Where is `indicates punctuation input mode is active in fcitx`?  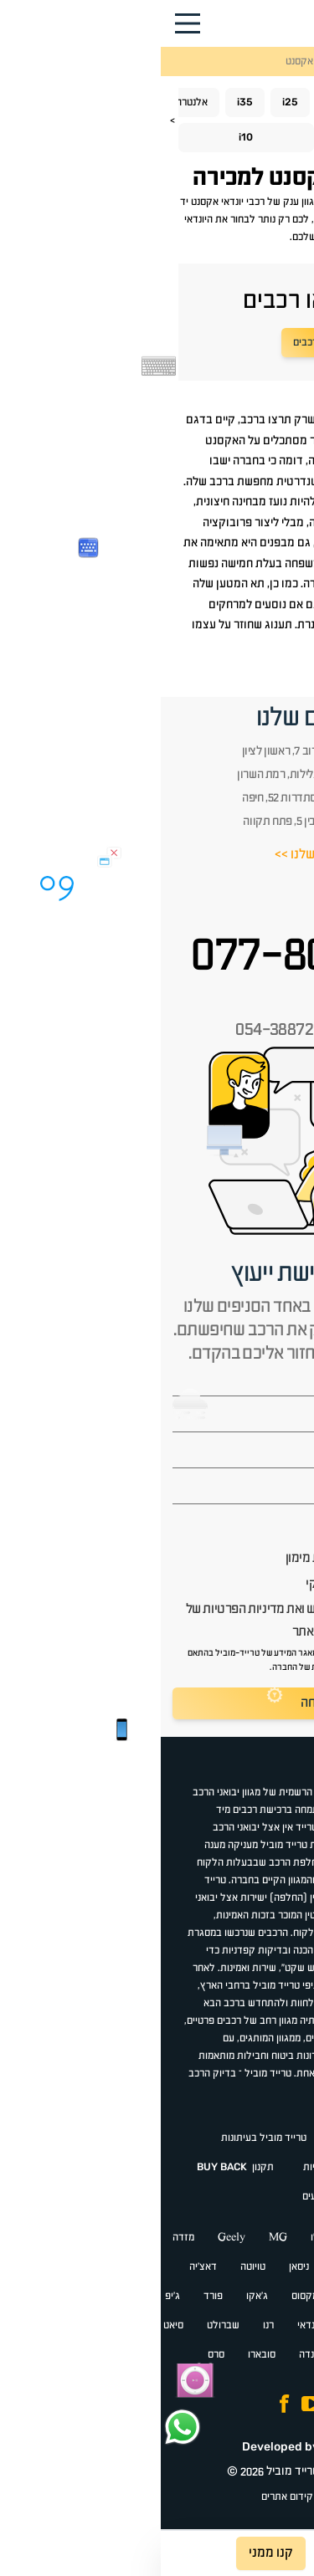
indicates punctuation input mode is active in fcitx is located at coordinates (57, 889).